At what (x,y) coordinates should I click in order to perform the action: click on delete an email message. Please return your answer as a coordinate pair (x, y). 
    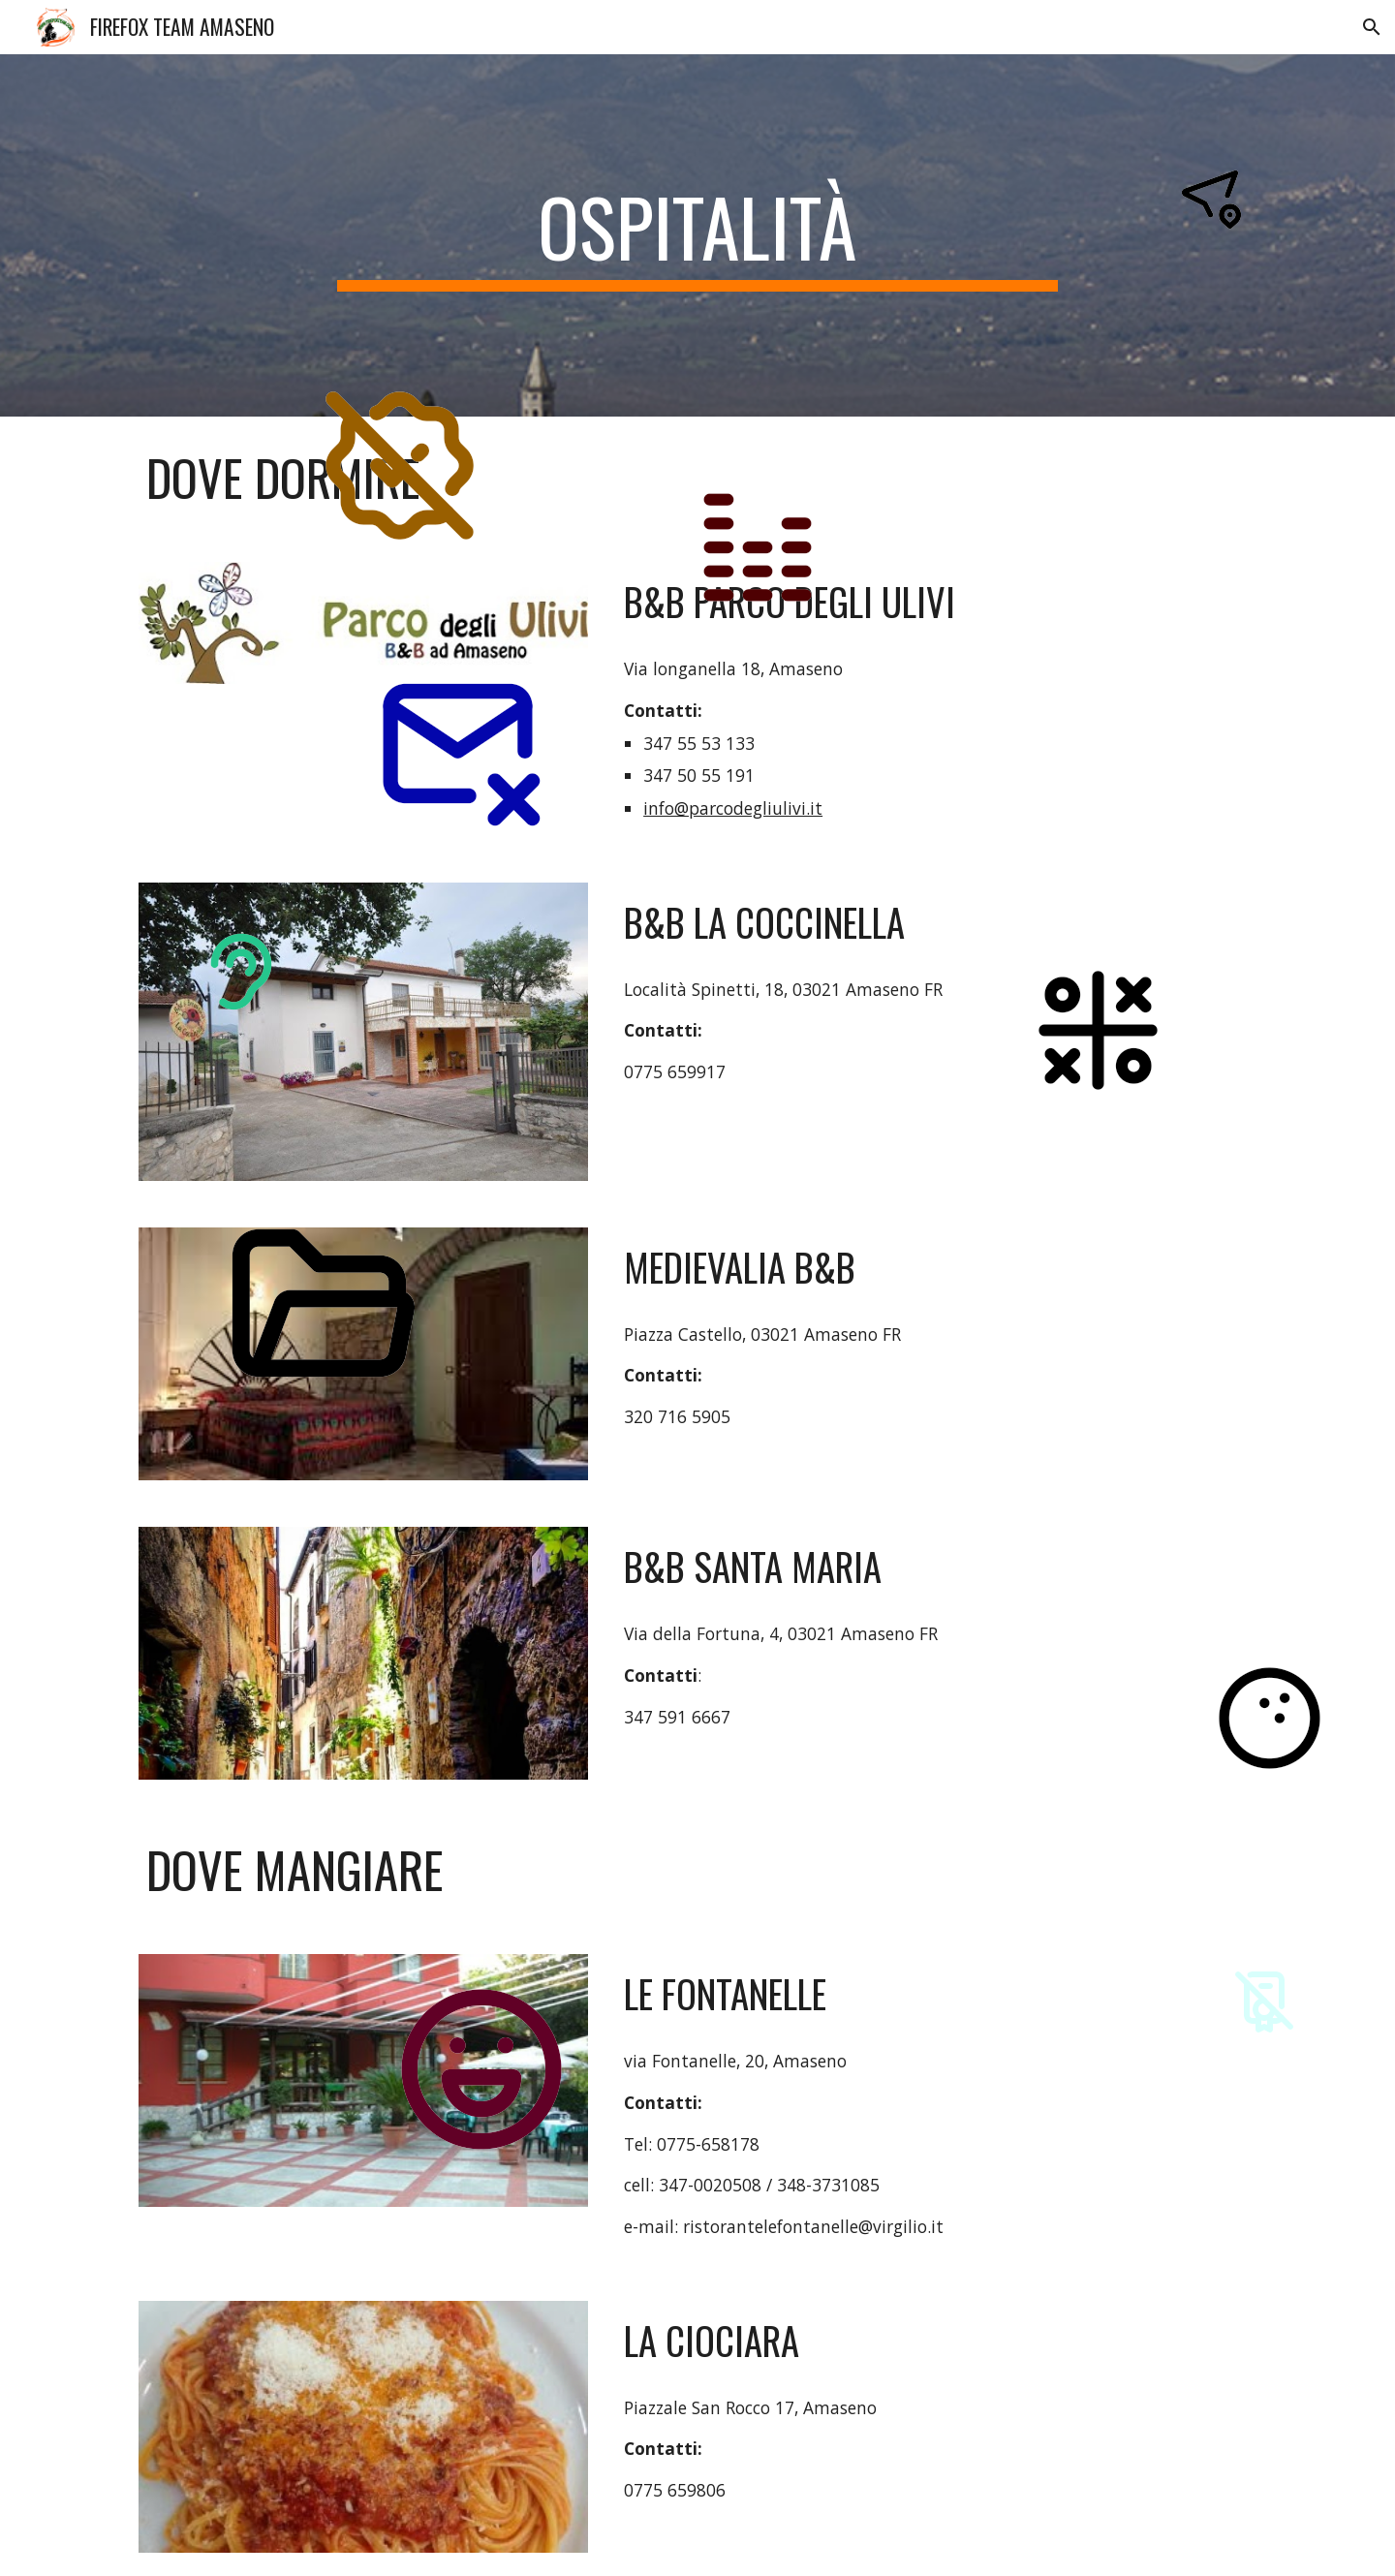
    Looking at the image, I should click on (457, 743).